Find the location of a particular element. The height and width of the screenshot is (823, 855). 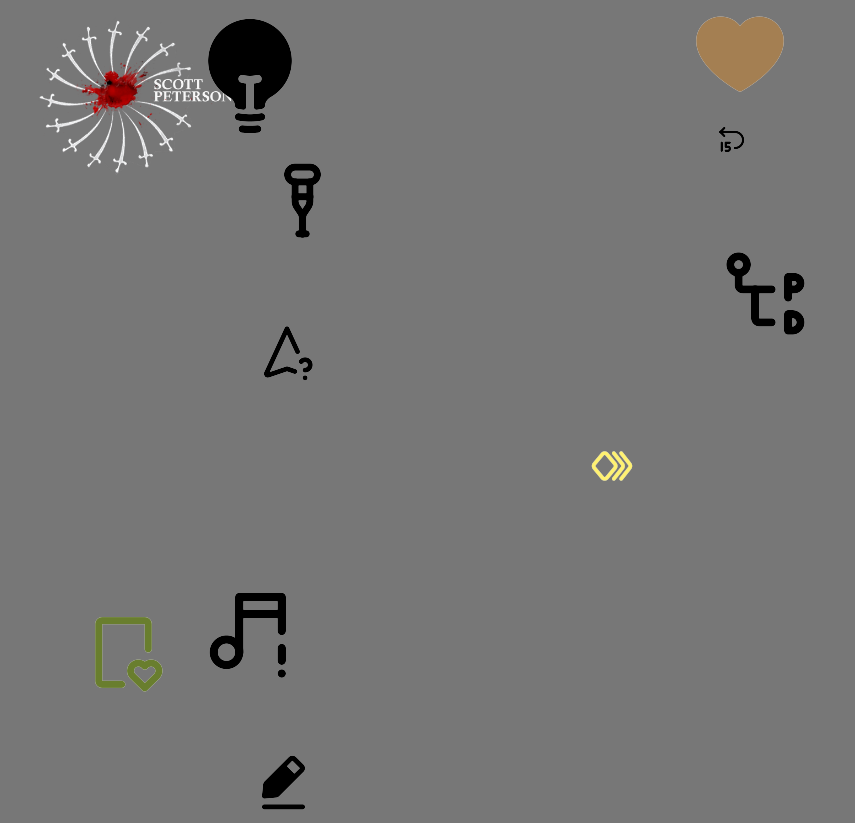

add tablet to favorites is located at coordinates (123, 652).